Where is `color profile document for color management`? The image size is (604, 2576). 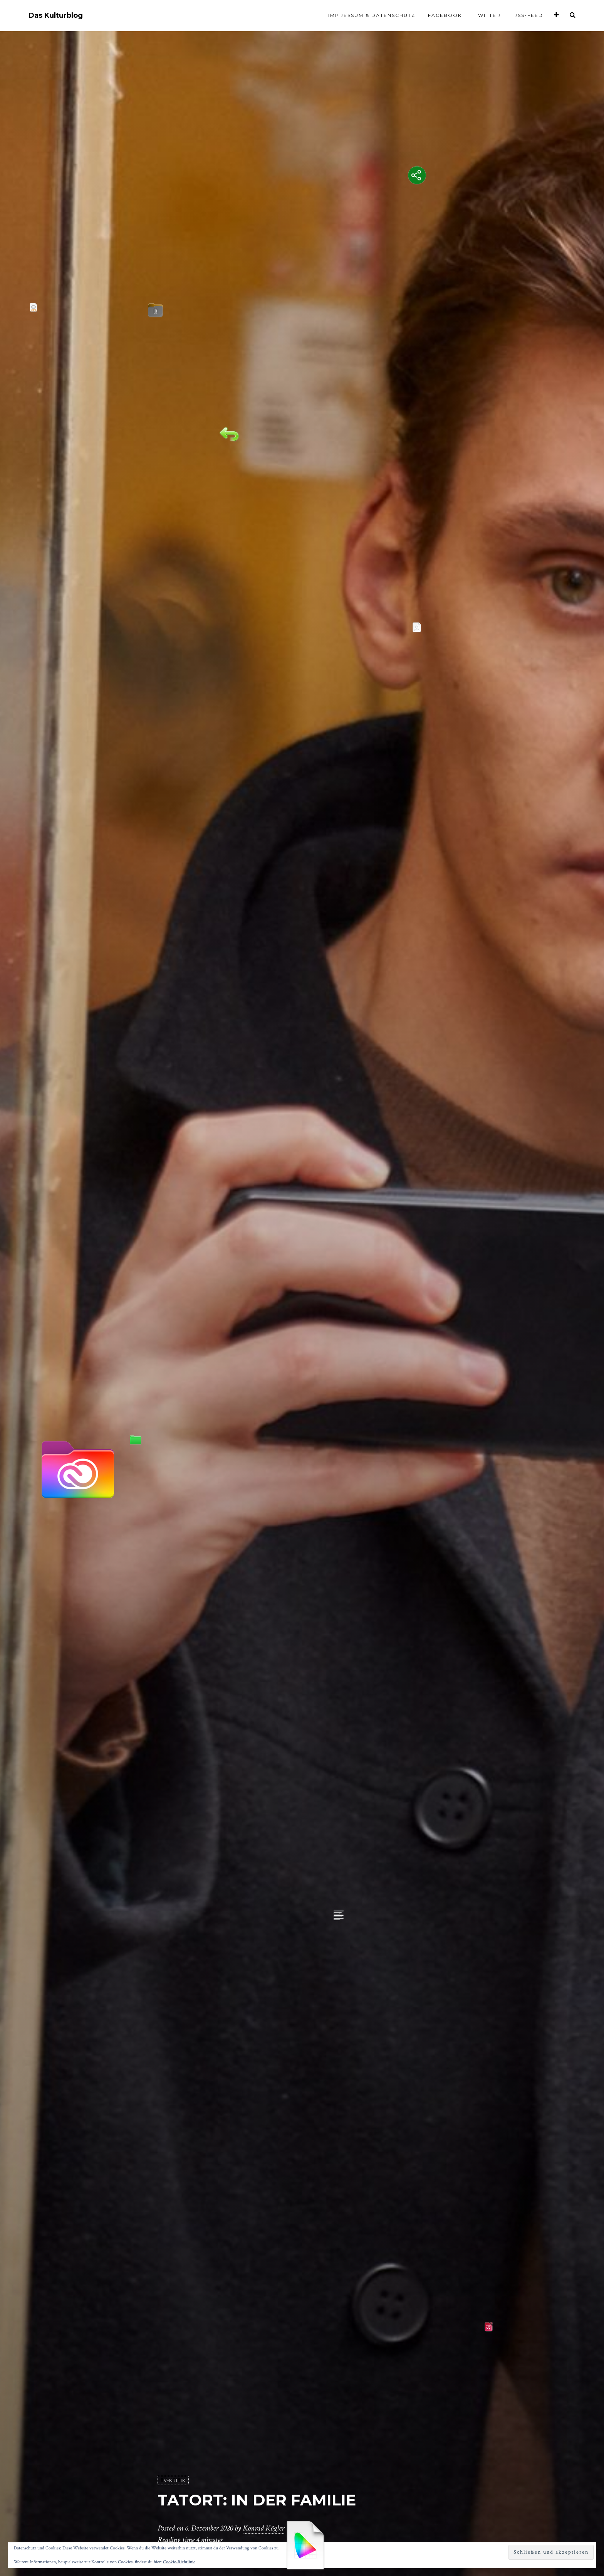 color profile document for color management is located at coordinates (305, 2546).